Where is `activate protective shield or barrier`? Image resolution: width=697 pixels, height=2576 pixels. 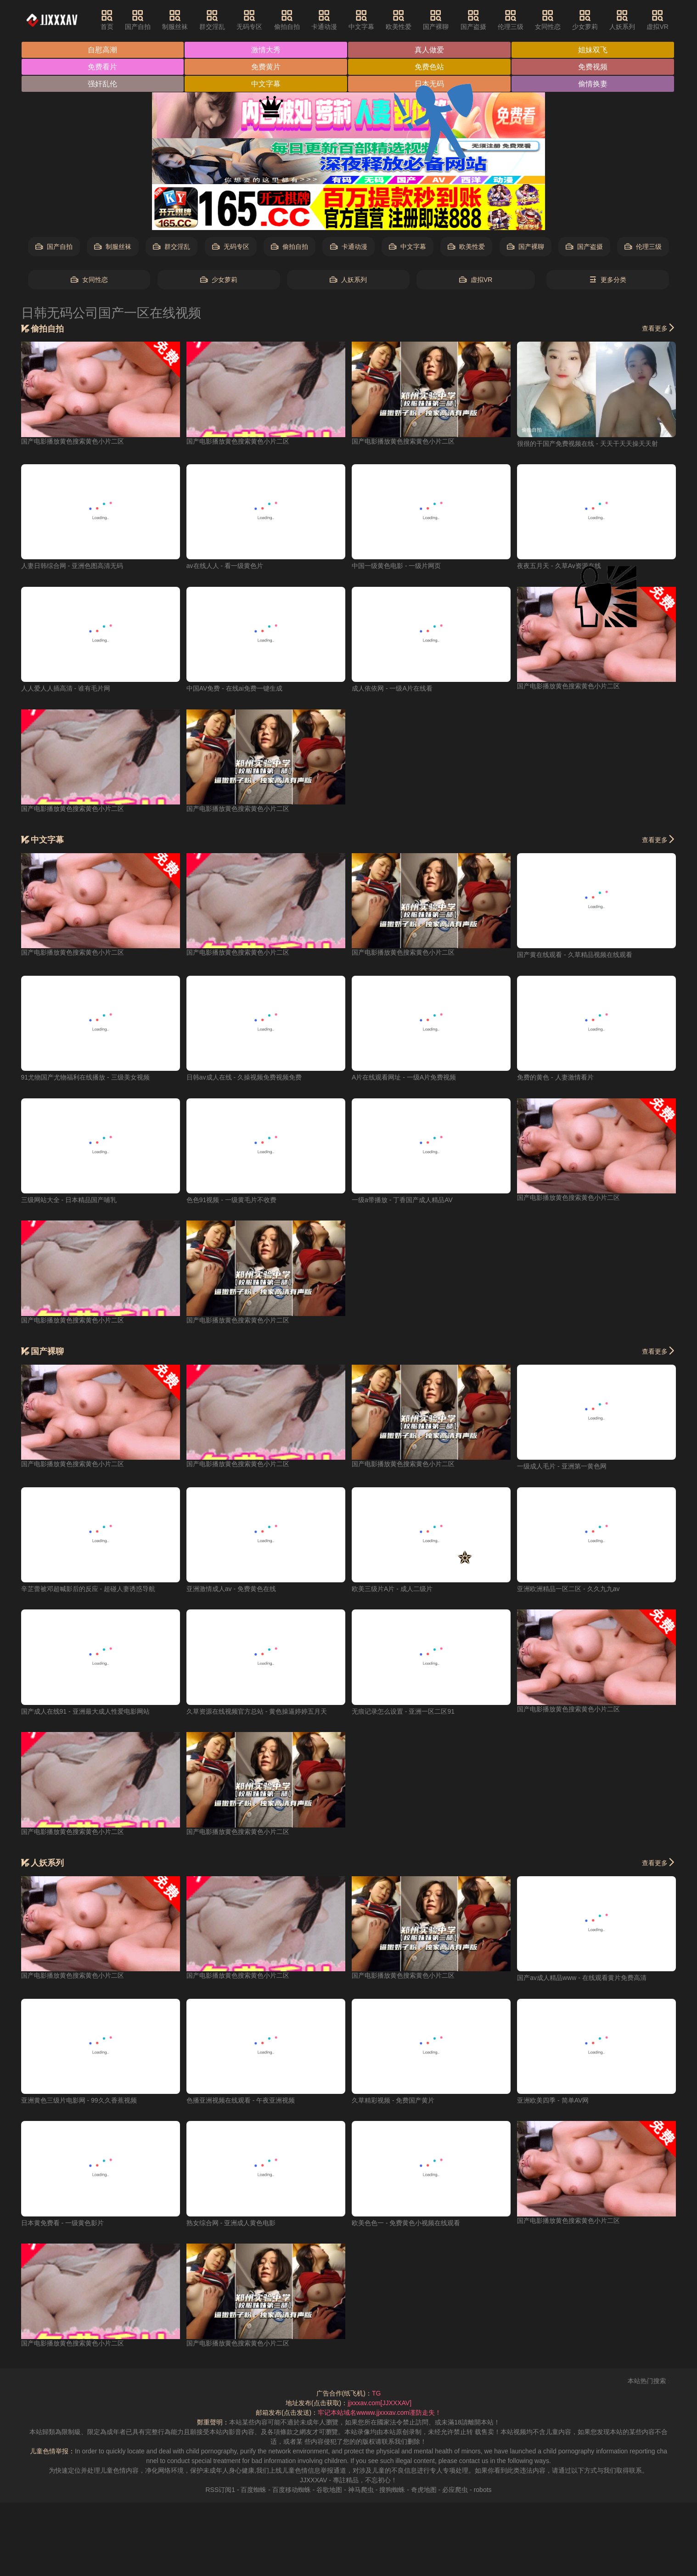
activate protective shield or barrier is located at coordinates (606, 596).